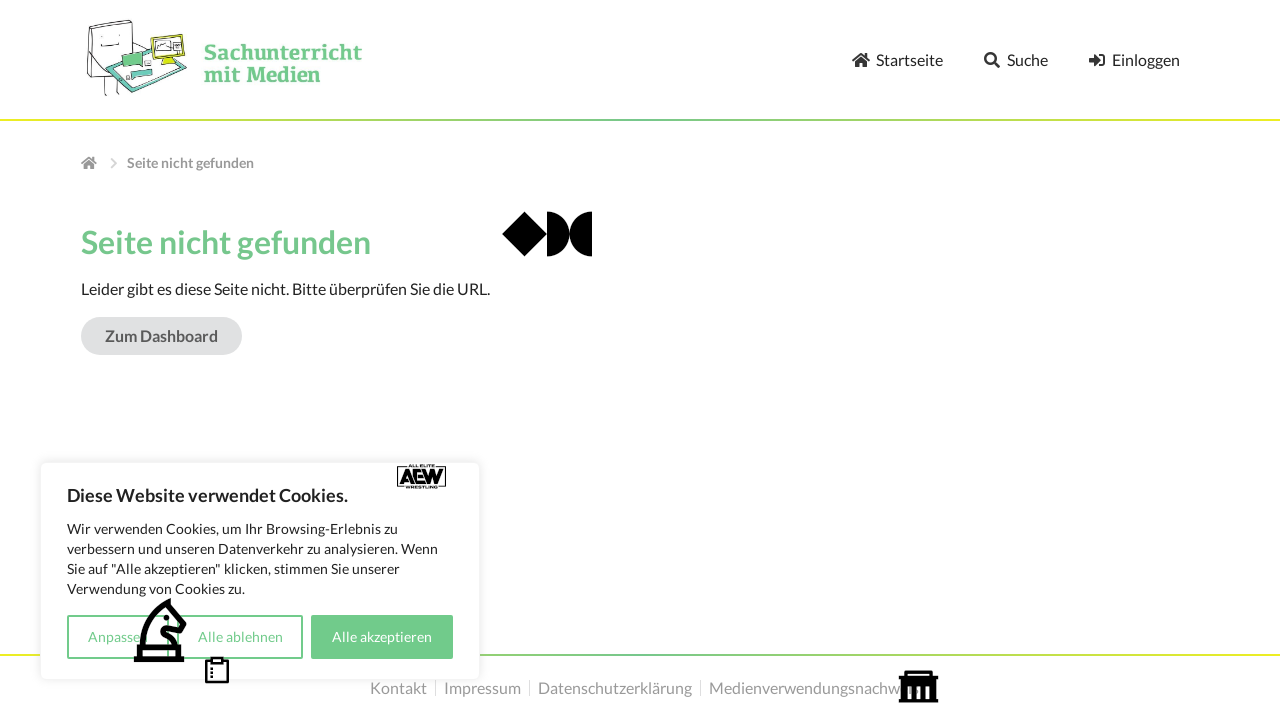 Image resolution: width=1280 pixels, height=720 pixels. Describe the element at coordinates (421, 476) in the screenshot. I see `visit the All Elite Wrestling website` at that location.